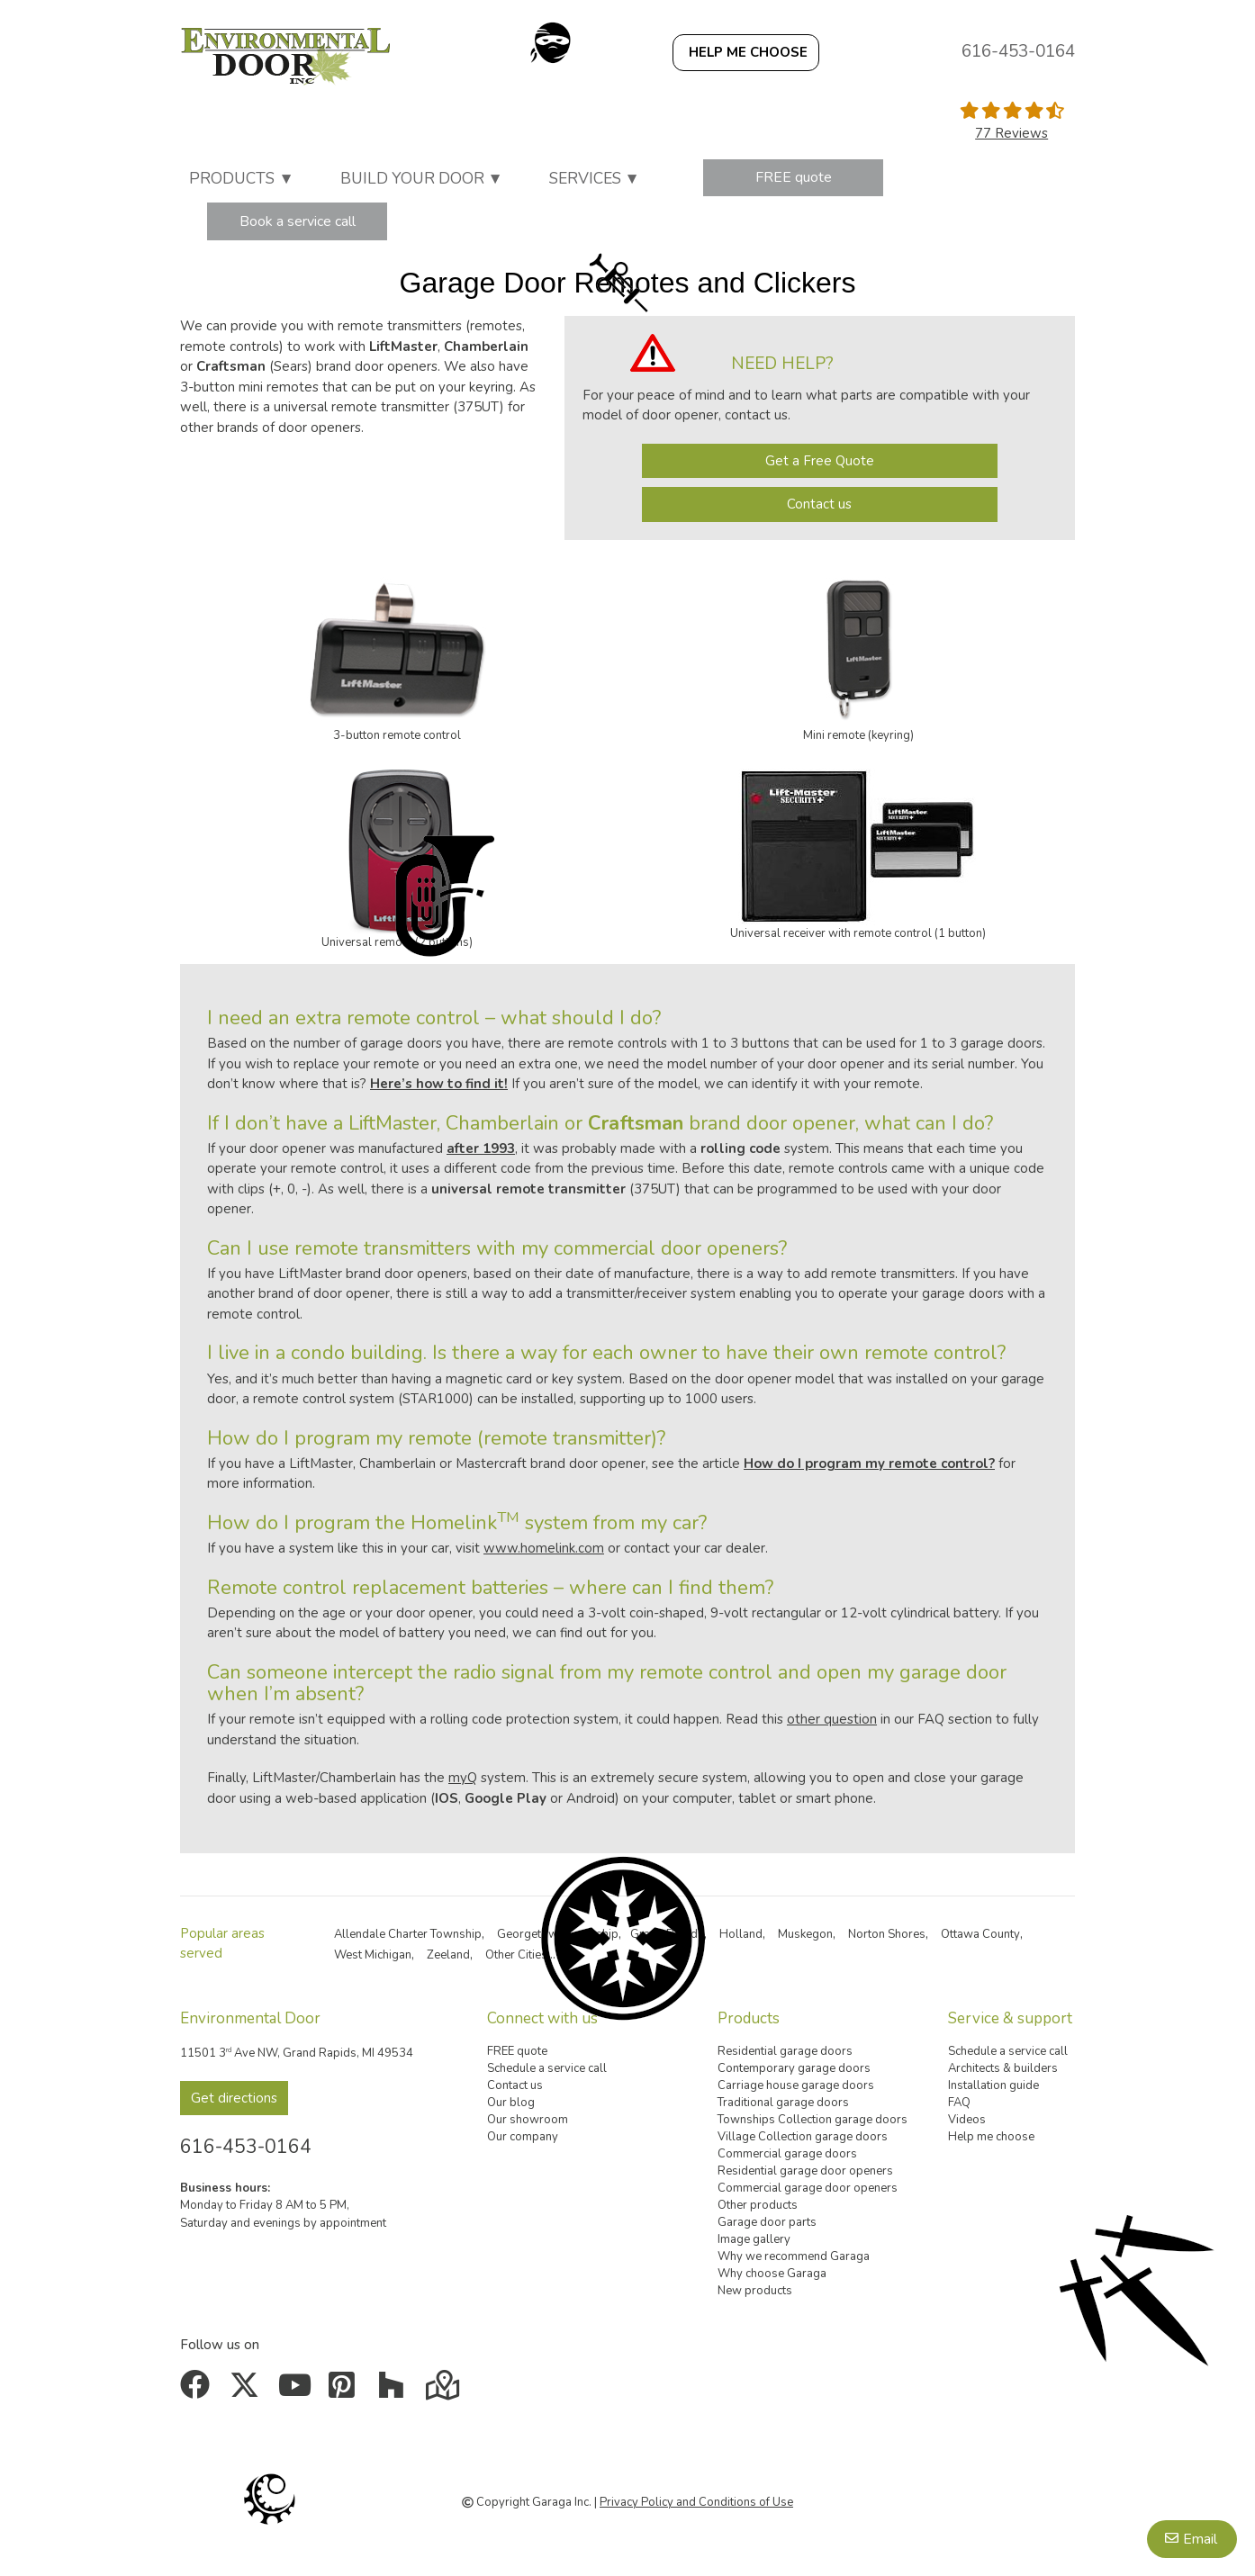  I want to click on assassin or rogue character class icon, so click(1134, 2293).